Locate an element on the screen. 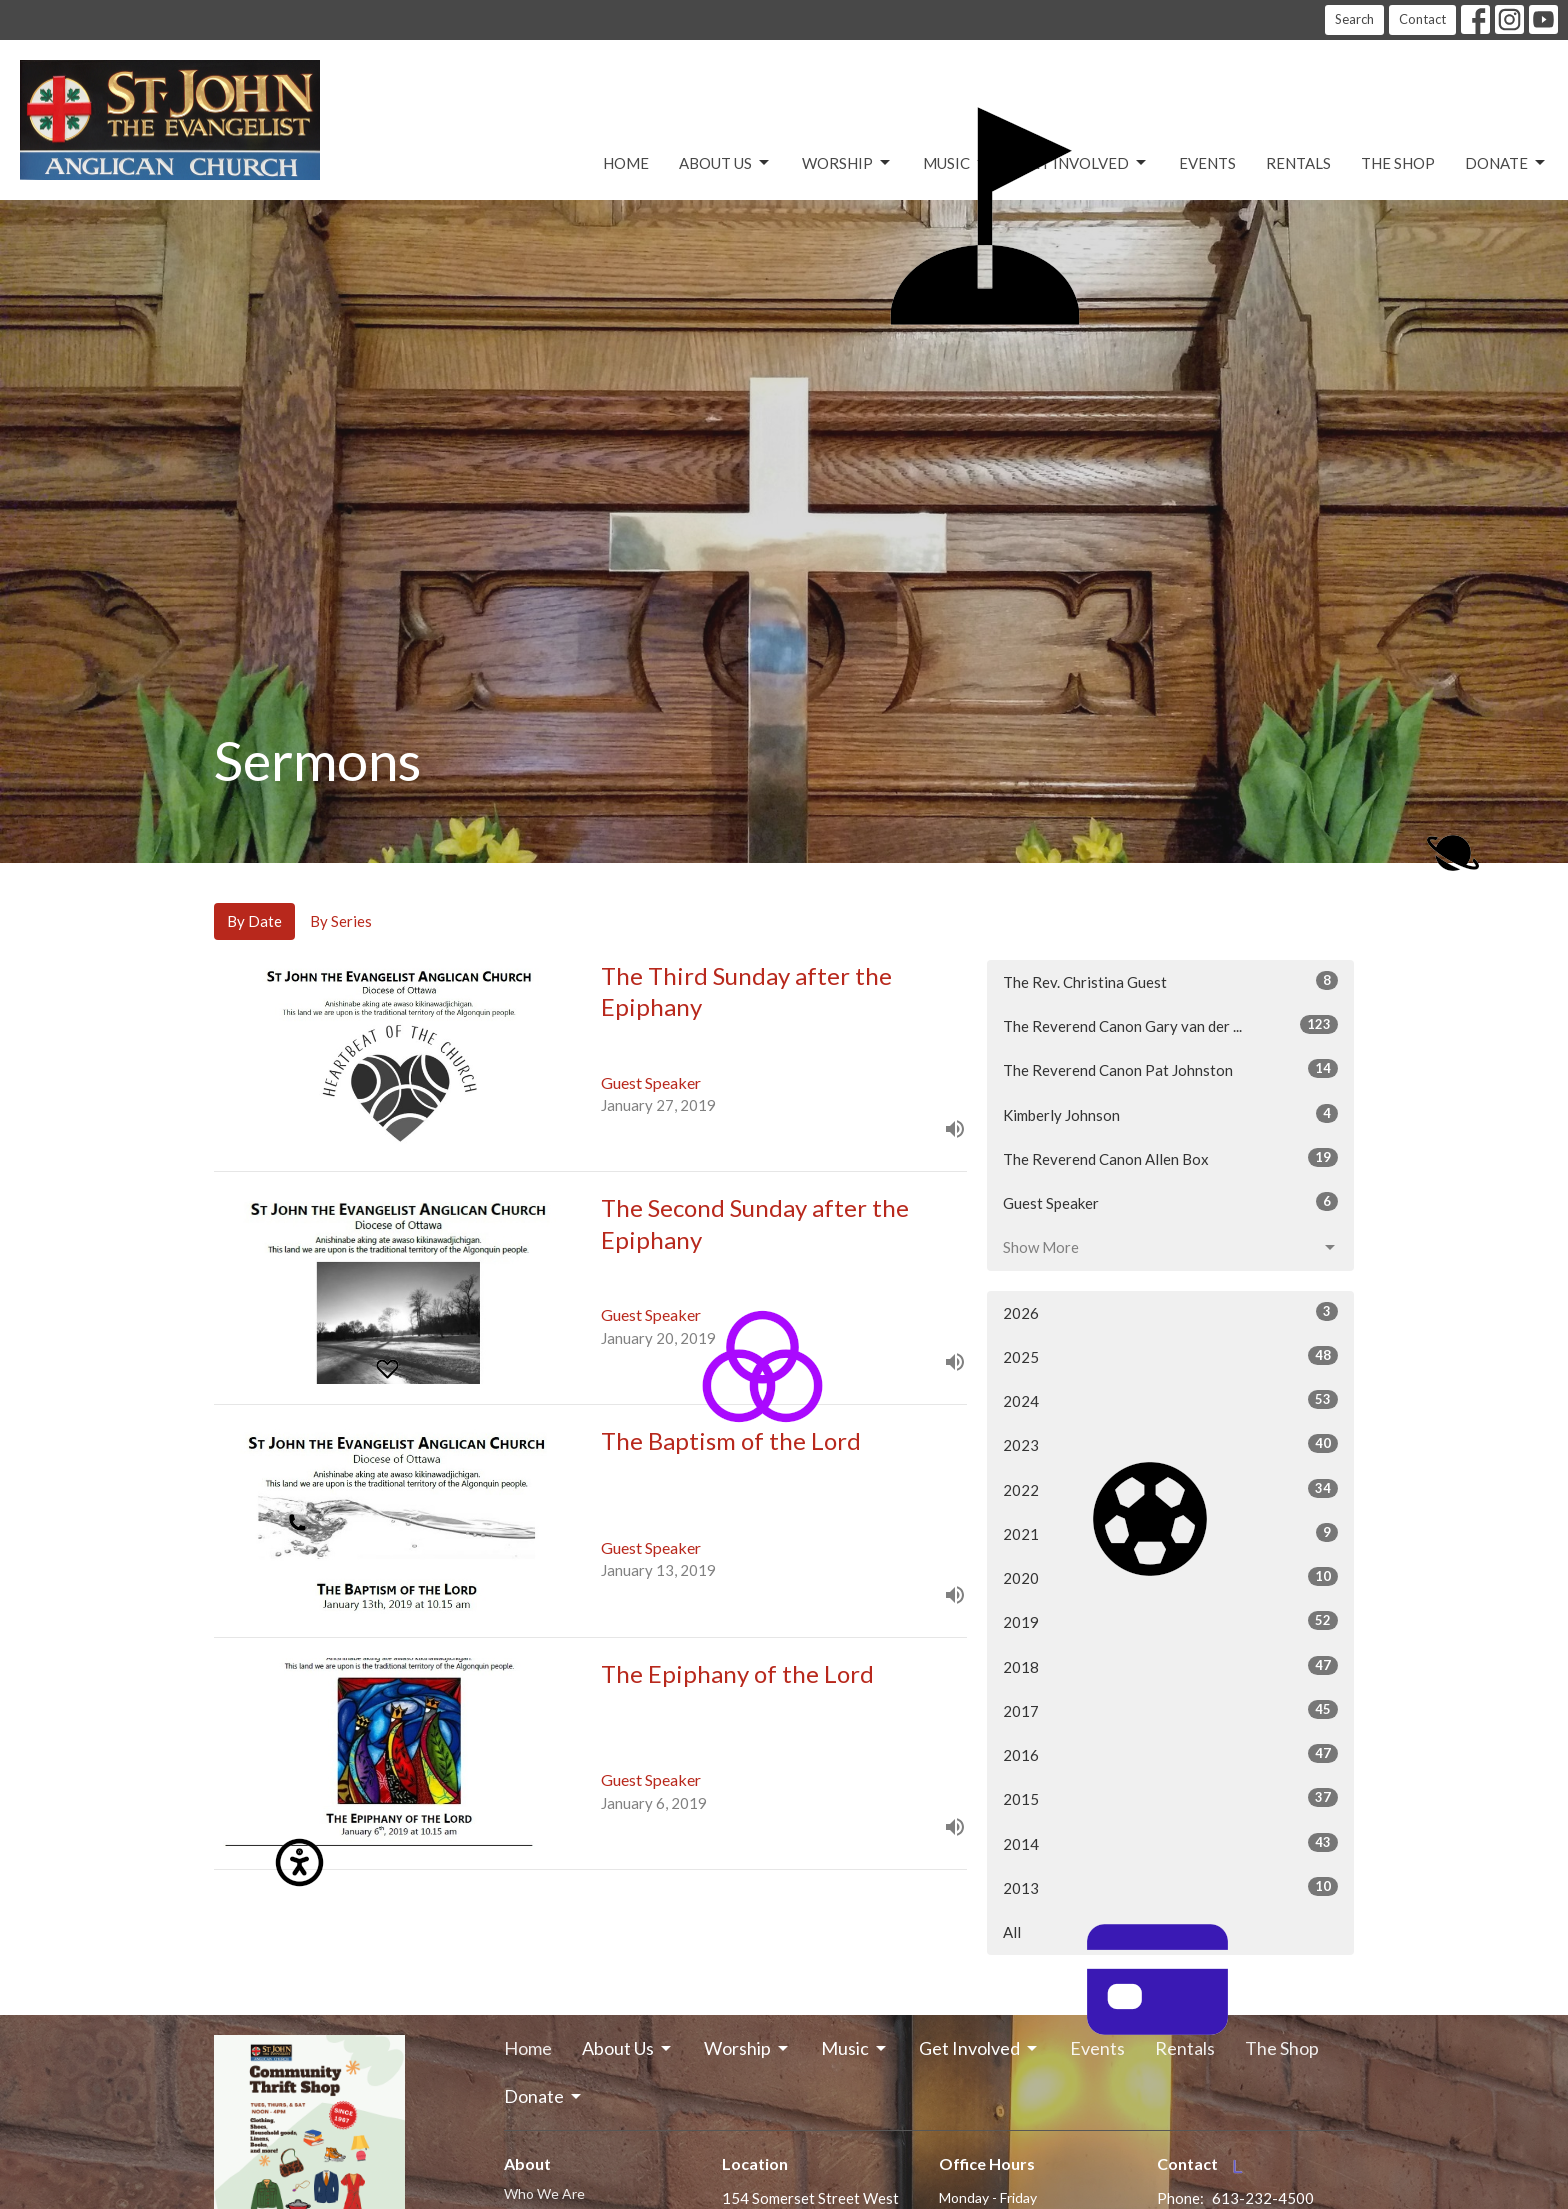 The image size is (1568, 2209). adjust color filter settings is located at coordinates (762, 1366).